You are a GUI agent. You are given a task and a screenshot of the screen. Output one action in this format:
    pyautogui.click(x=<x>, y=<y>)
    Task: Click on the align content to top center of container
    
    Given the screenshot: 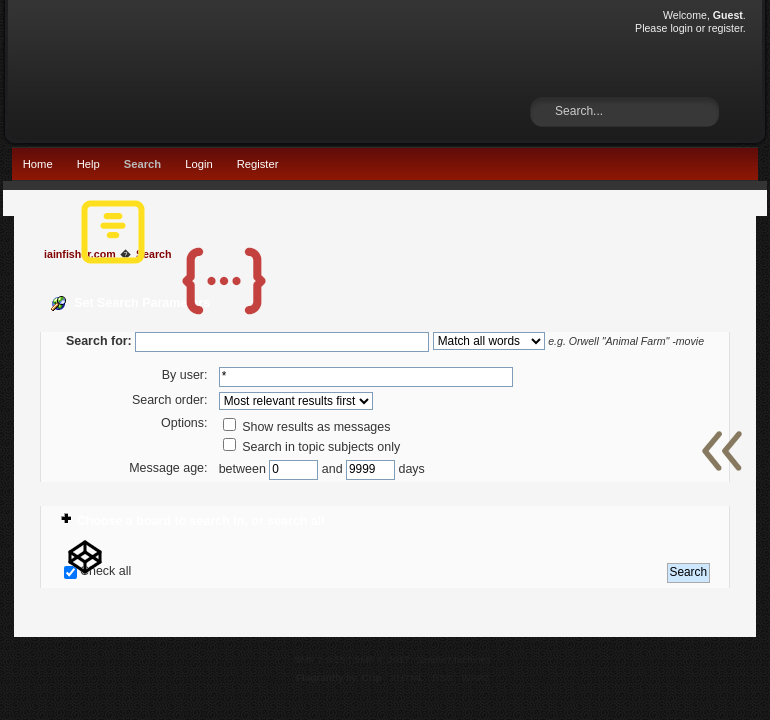 What is the action you would take?
    pyautogui.click(x=113, y=232)
    